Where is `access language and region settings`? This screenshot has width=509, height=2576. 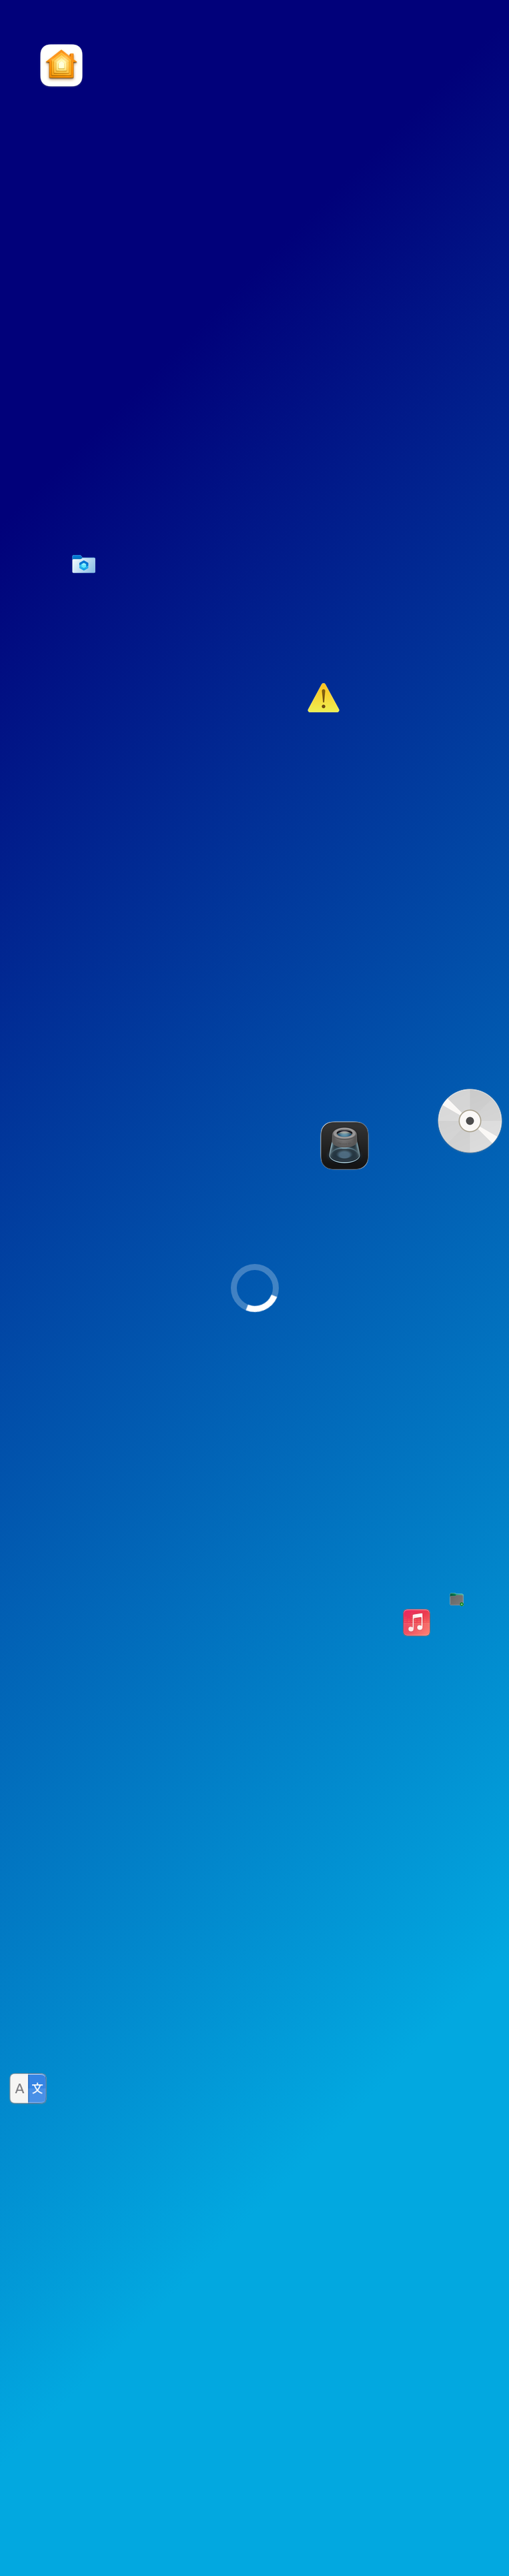
access language and region settings is located at coordinates (28, 2088).